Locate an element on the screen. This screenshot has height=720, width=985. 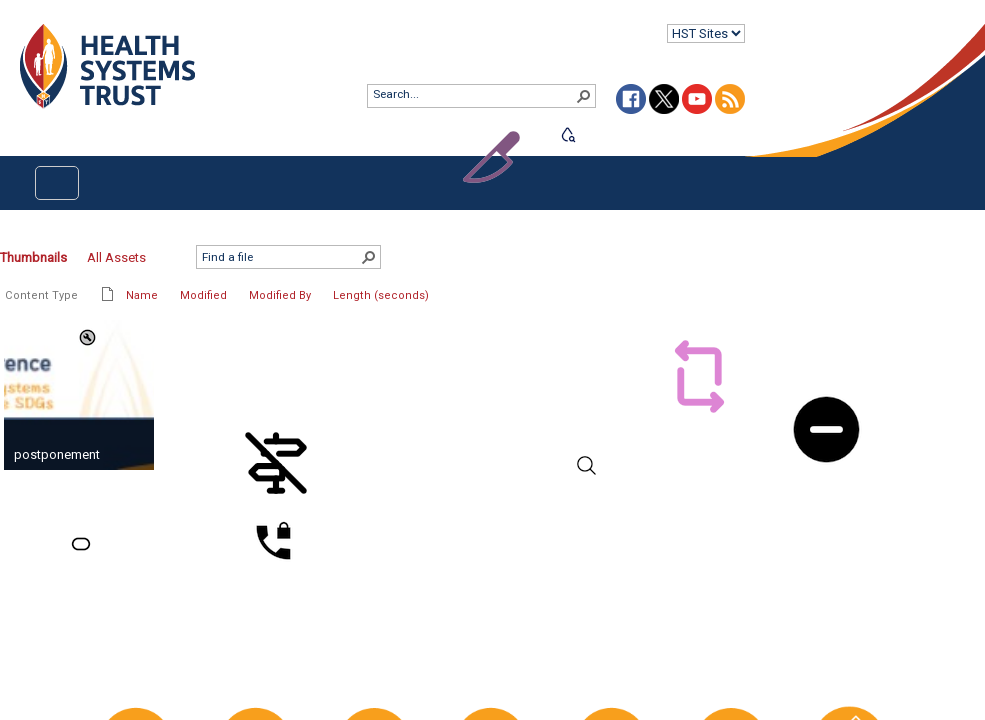
rotate your device orientation is located at coordinates (699, 376).